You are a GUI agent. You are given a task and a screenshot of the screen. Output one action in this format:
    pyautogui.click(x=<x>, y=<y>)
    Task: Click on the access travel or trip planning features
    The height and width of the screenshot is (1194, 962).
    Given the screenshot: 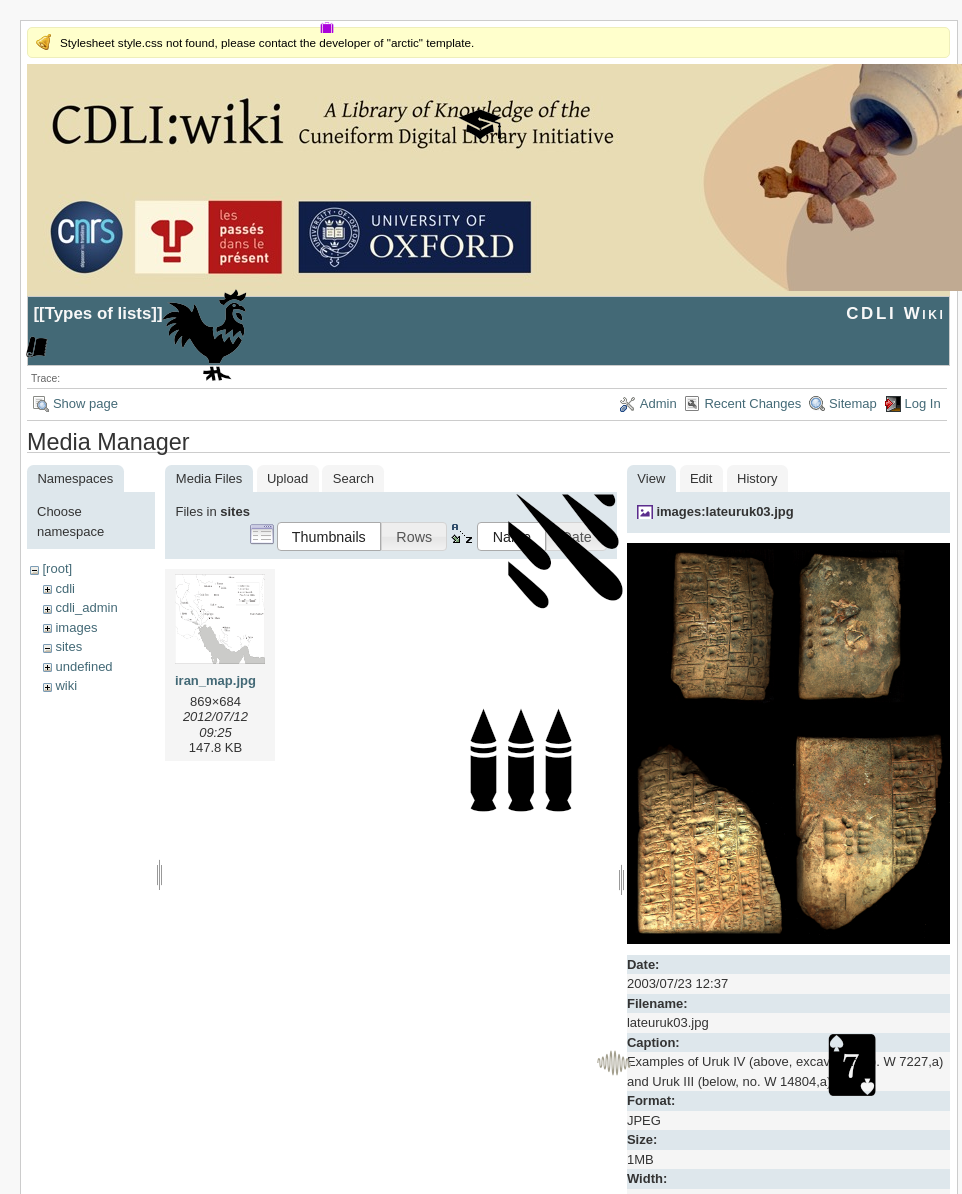 What is the action you would take?
    pyautogui.click(x=327, y=28)
    